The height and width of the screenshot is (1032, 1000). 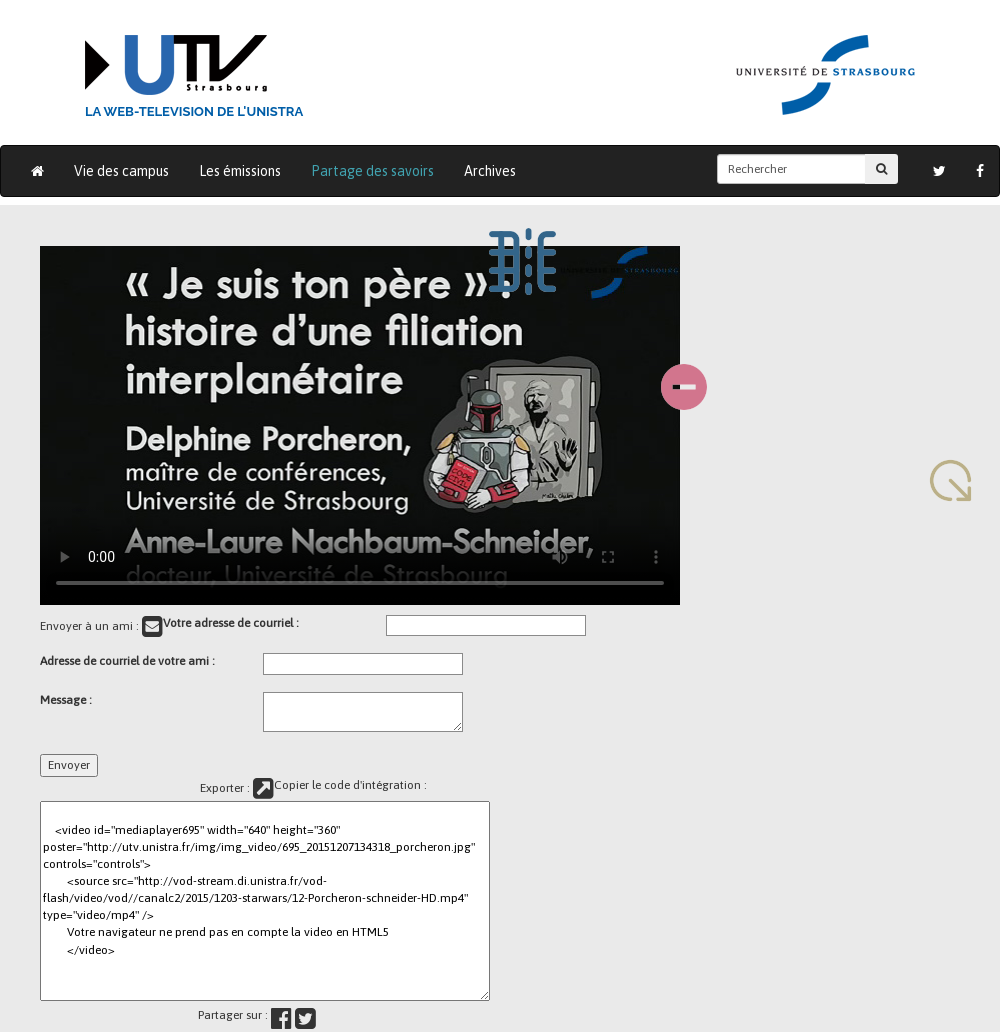 I want to click on split table into separate columns, so click(x=522, y=261).